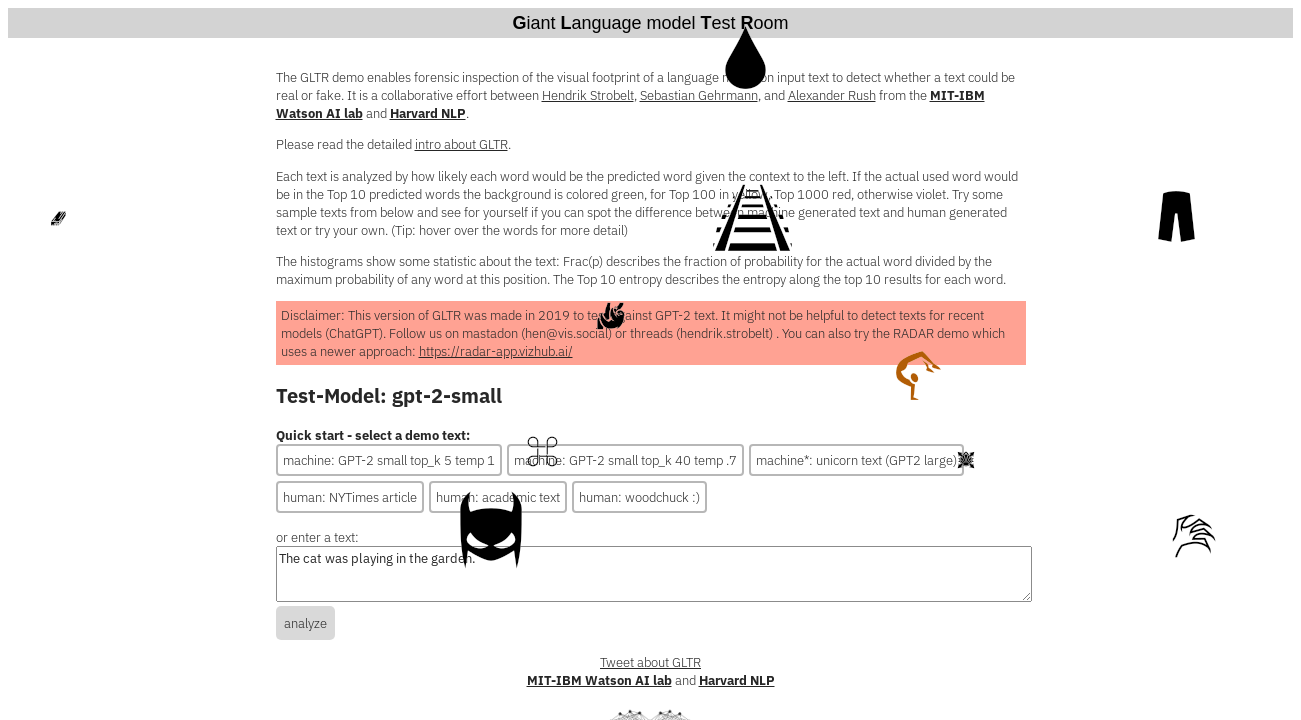 The image size is (1301, 720). What do you see at coordinates (966, 460) in the screenshot?
I see `share or broadcast game achievement` at bounding box center [966, 460].